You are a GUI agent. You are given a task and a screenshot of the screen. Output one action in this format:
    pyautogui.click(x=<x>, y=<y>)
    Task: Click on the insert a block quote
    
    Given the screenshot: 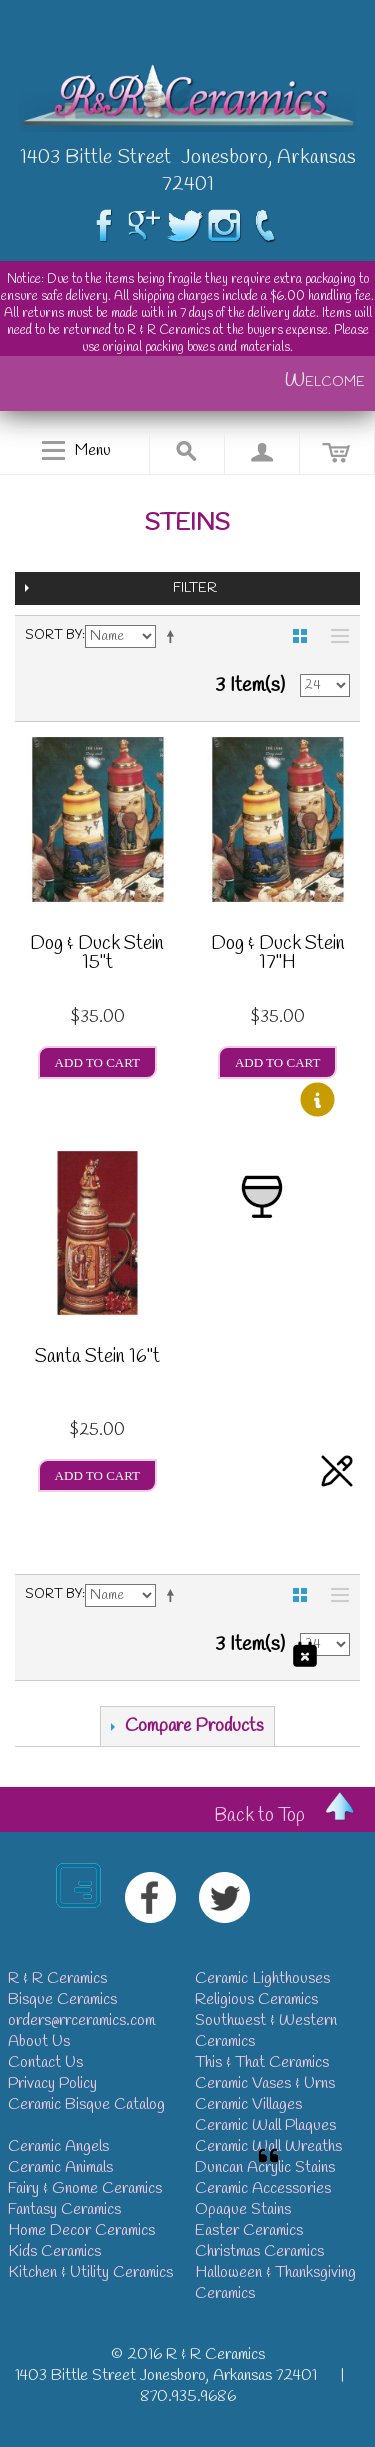 What is the action you would take?
    pyautogui.click(x=268, y=2155)
    